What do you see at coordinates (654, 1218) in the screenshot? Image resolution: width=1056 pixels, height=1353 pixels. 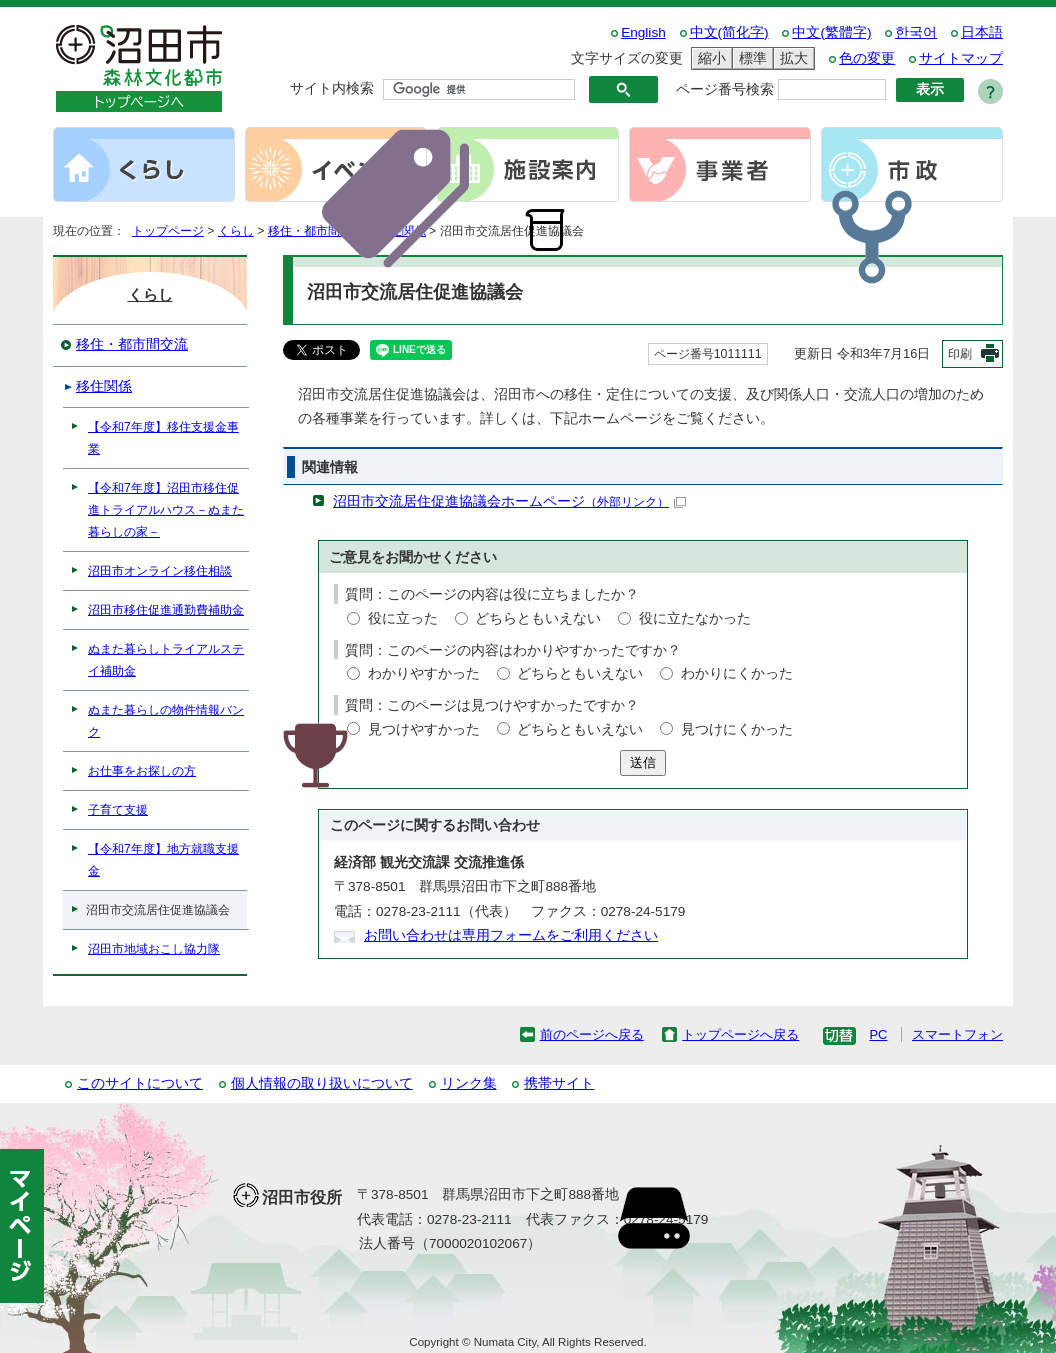 I see `access server settings` at bounding box center [654, 1218].